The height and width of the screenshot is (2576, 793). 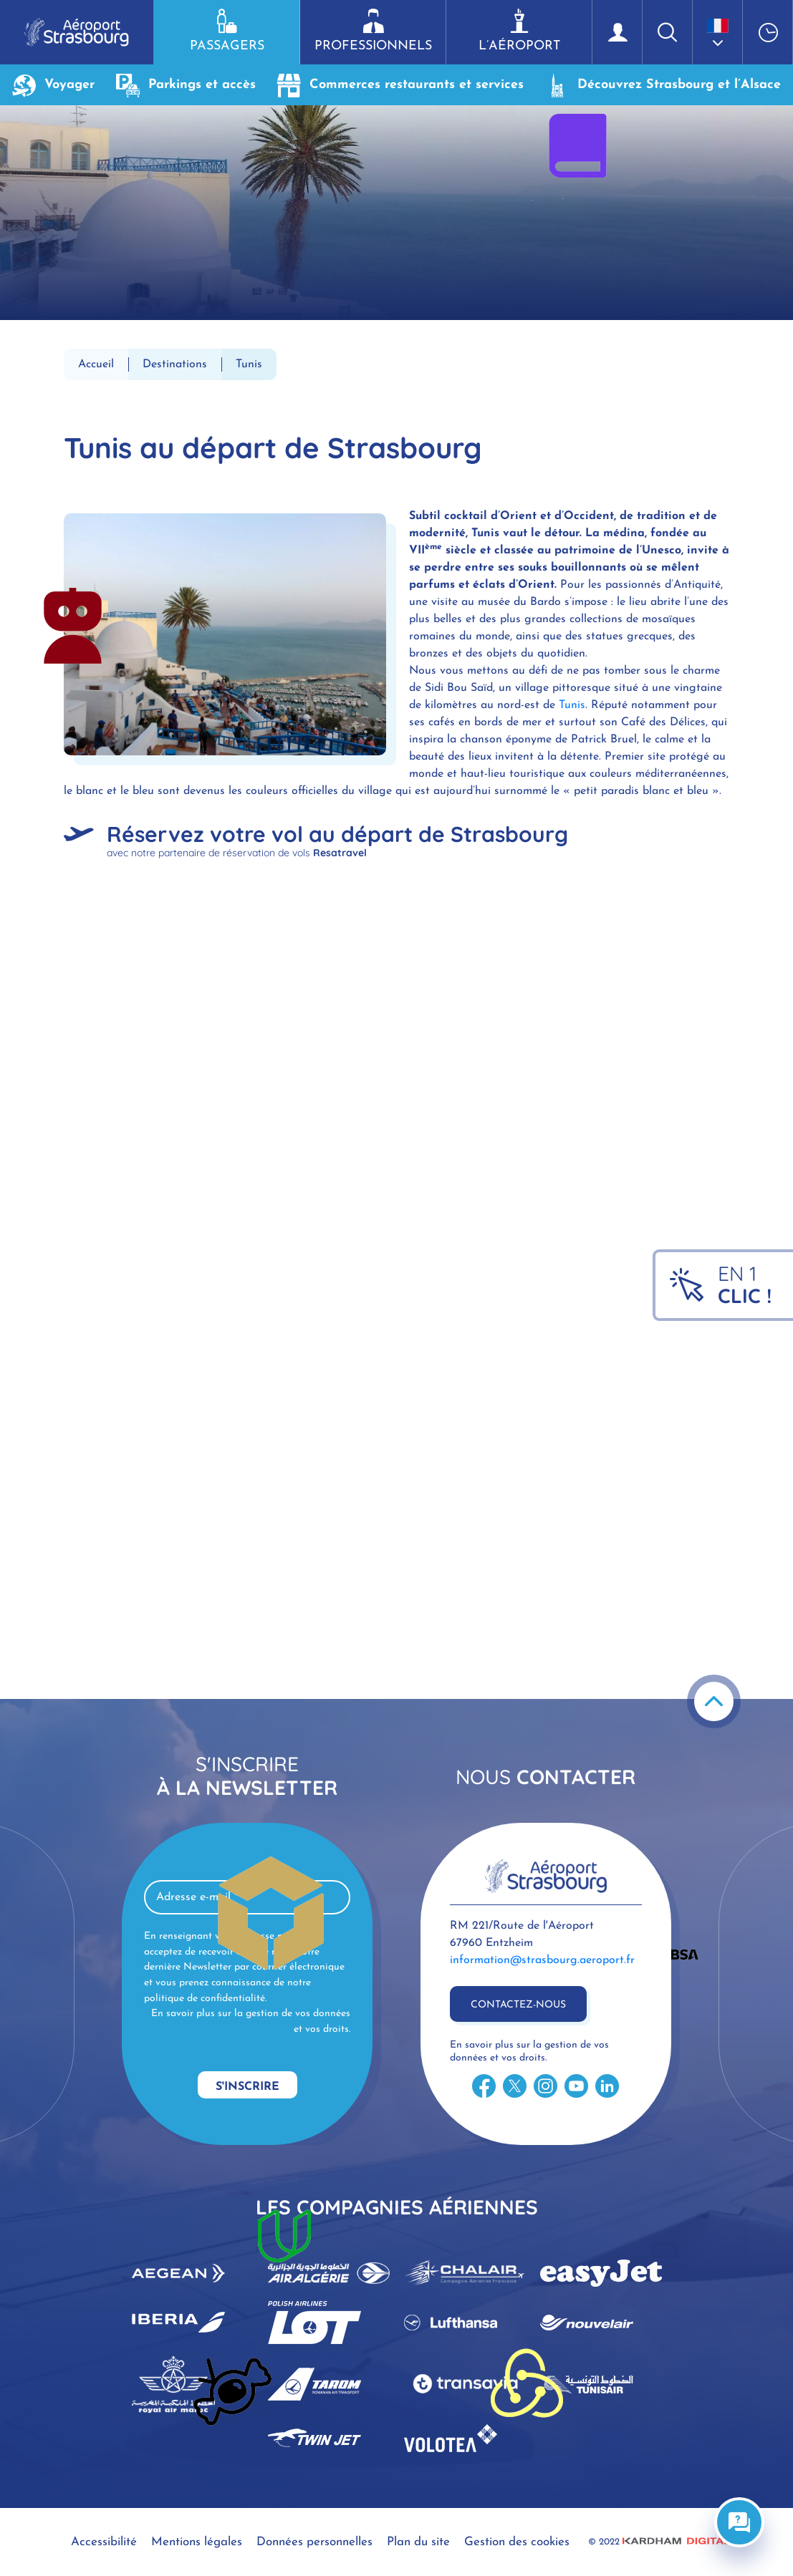 I want to click on open a book or reading app, so click(x=577, y=145).